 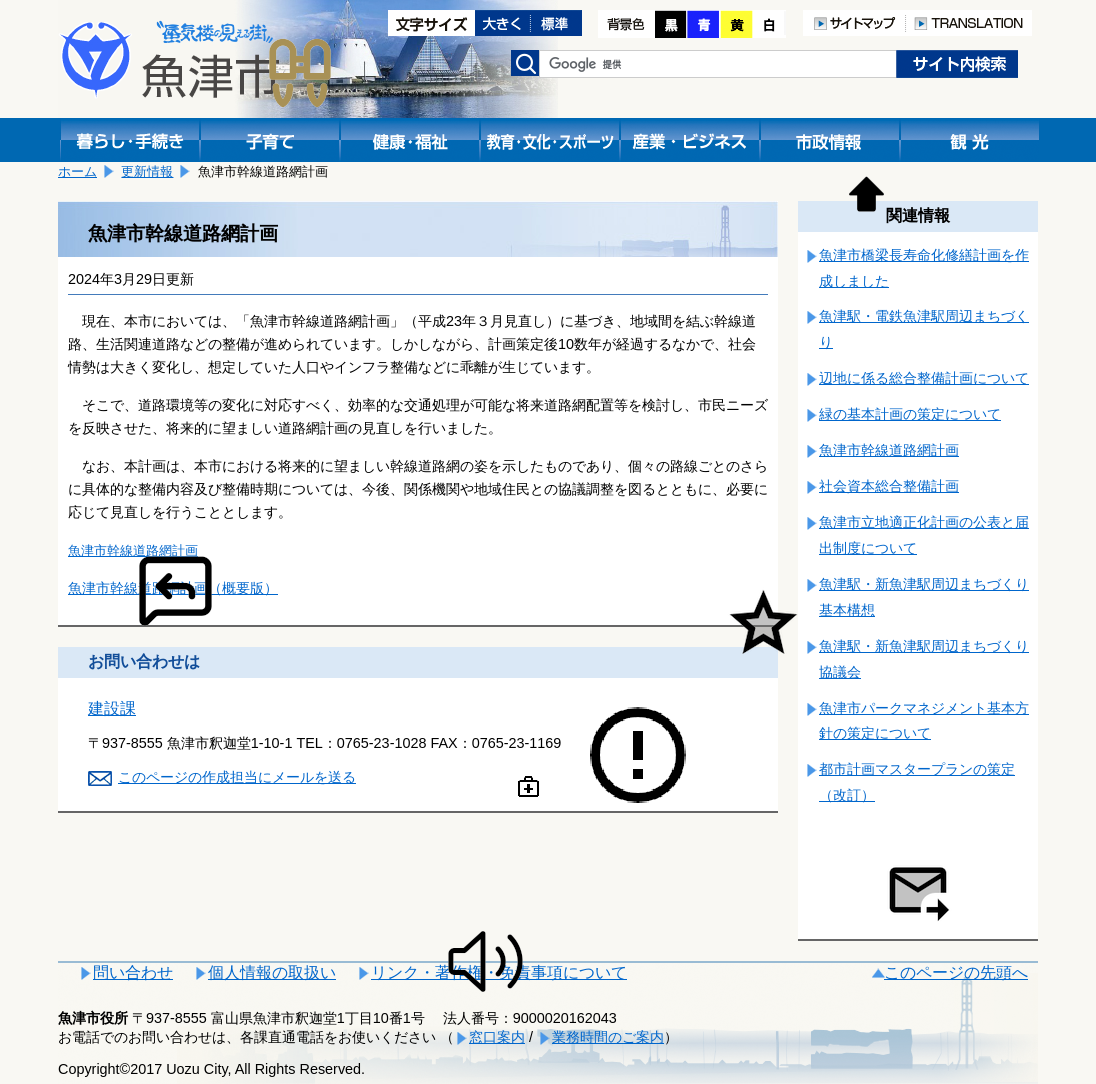 I want to click on access medical or health services, so click(x=528, y=786).